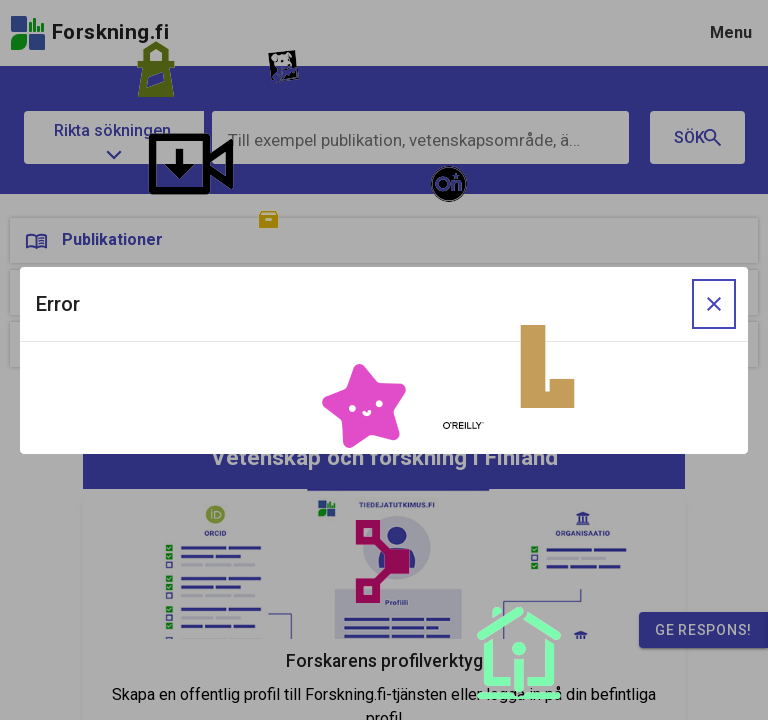  I want to click on visit the Lospec website, so click(547, 366).